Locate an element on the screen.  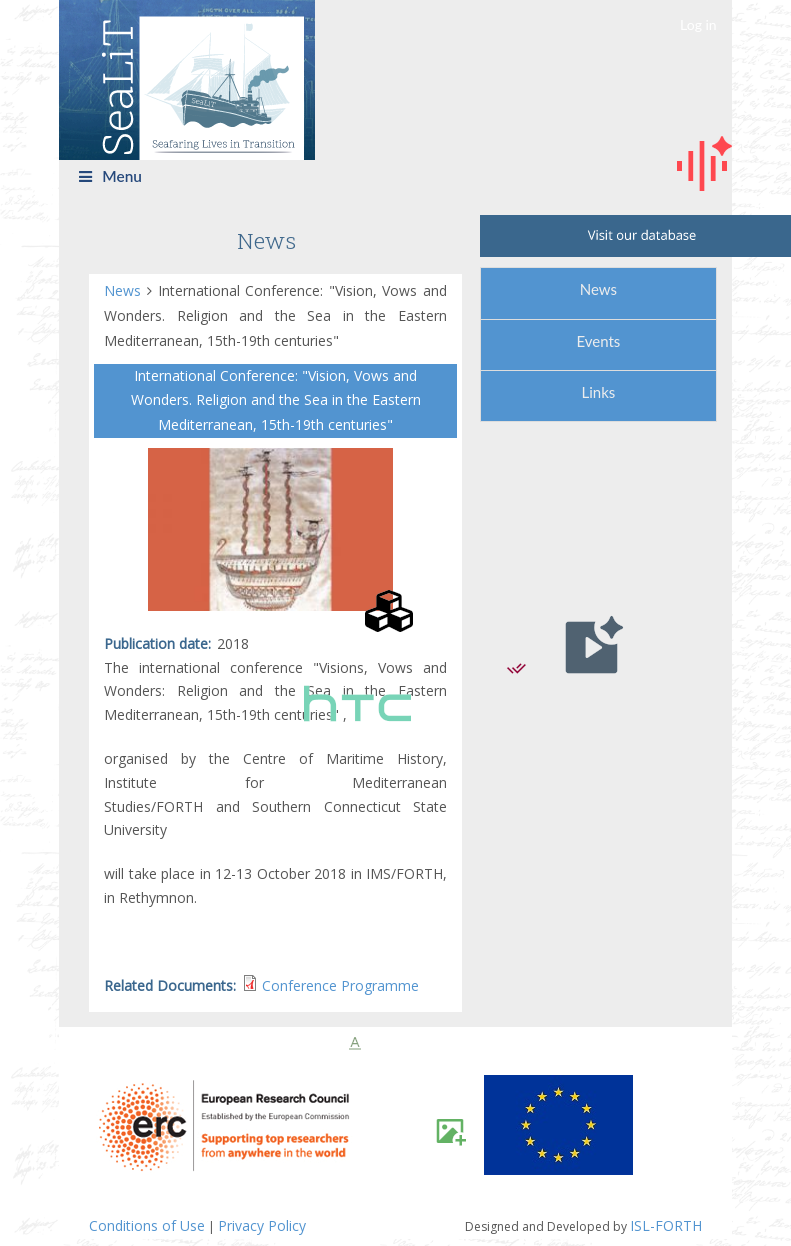
access AI-powered video editing tools is located at coordinates (591, 647).